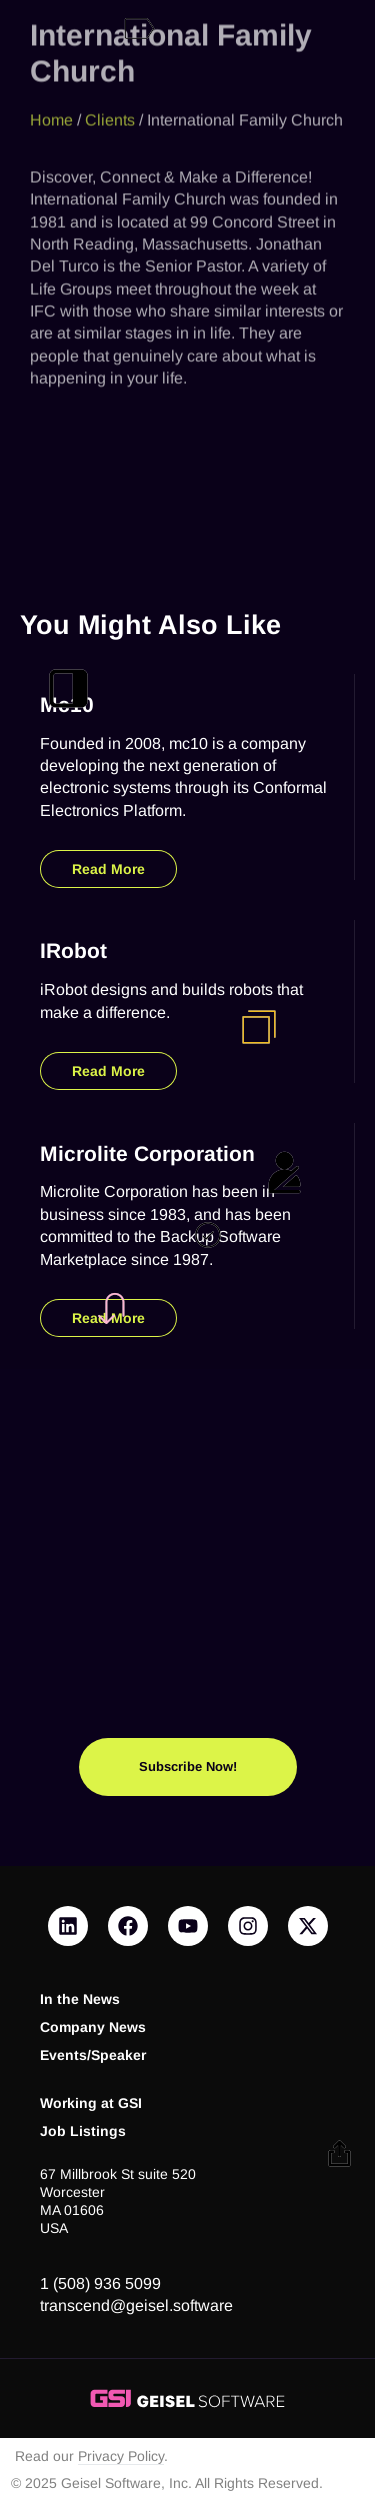  Describe the element at coordinates (339, 2154) in the screenshot. I see `export or share content to another app` at that location.